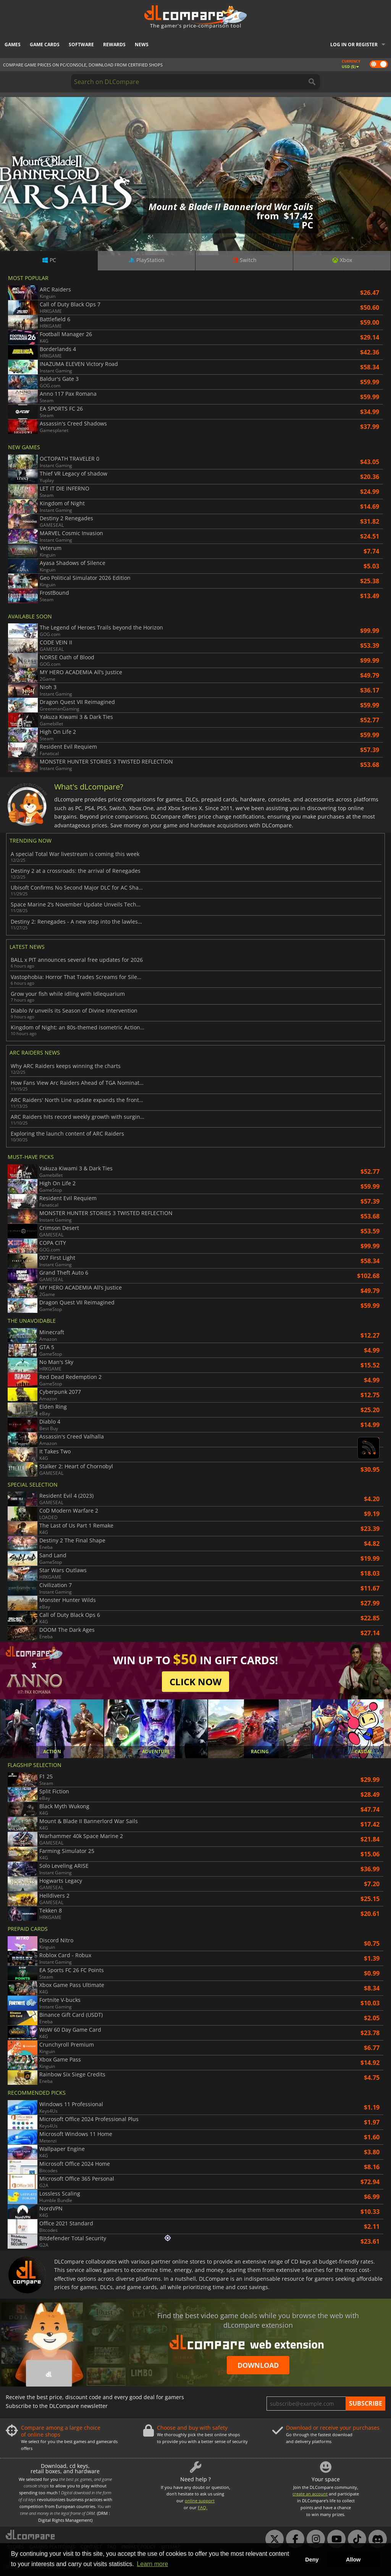 The image size is (391, 2576). Describe the element at coordinates (368, 1448) in the screenshot. I see `subscribe to RSS feed` at that location.